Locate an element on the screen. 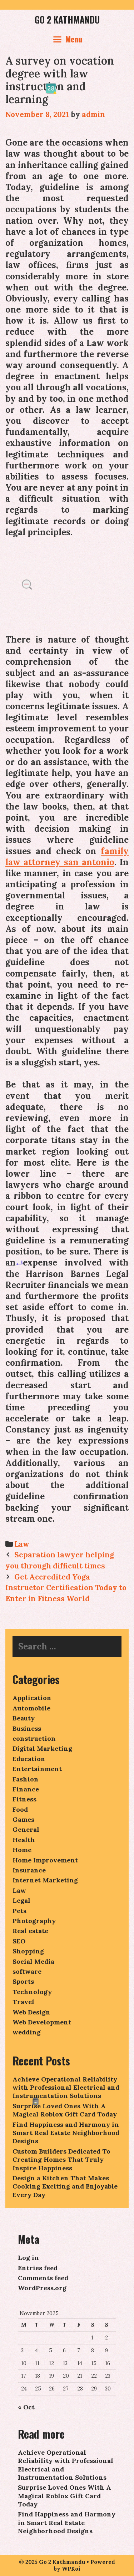 The image size is (134, 2576). reply to all recipients in an email thread is located at coordinates (19, 1262).